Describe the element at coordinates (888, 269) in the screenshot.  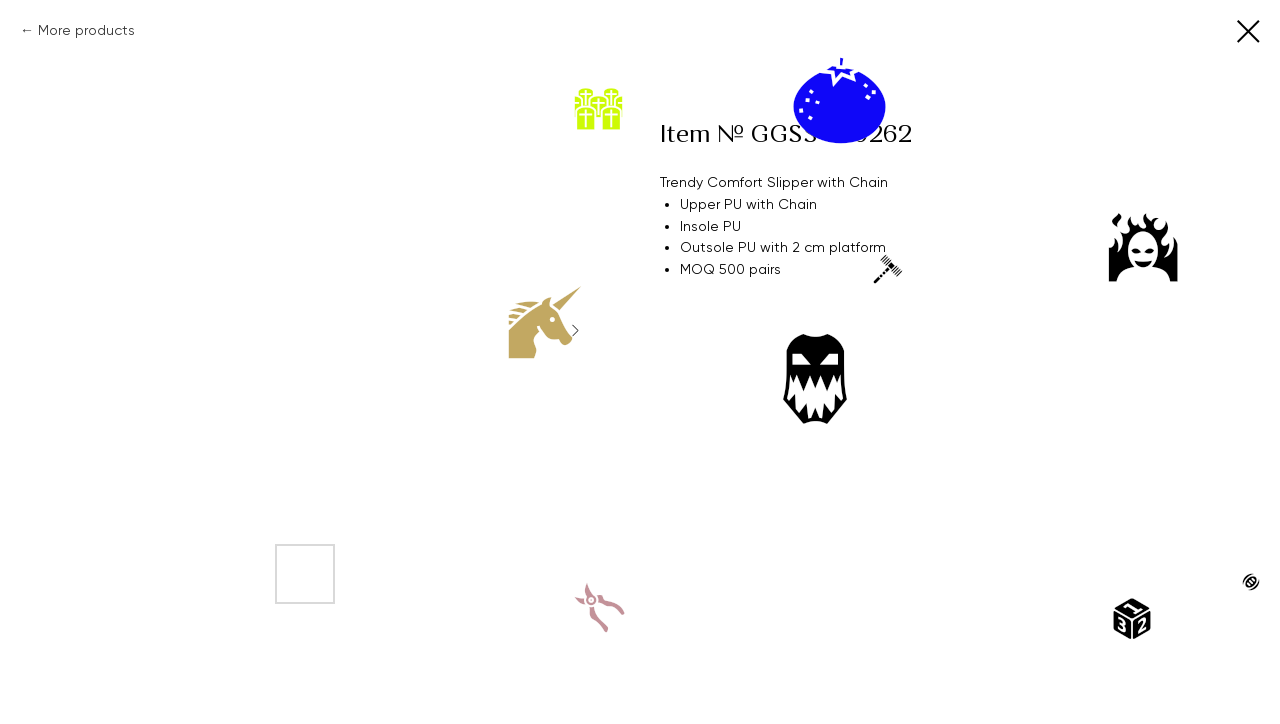
I see `toy mallet or hammer tool icon` at that location.